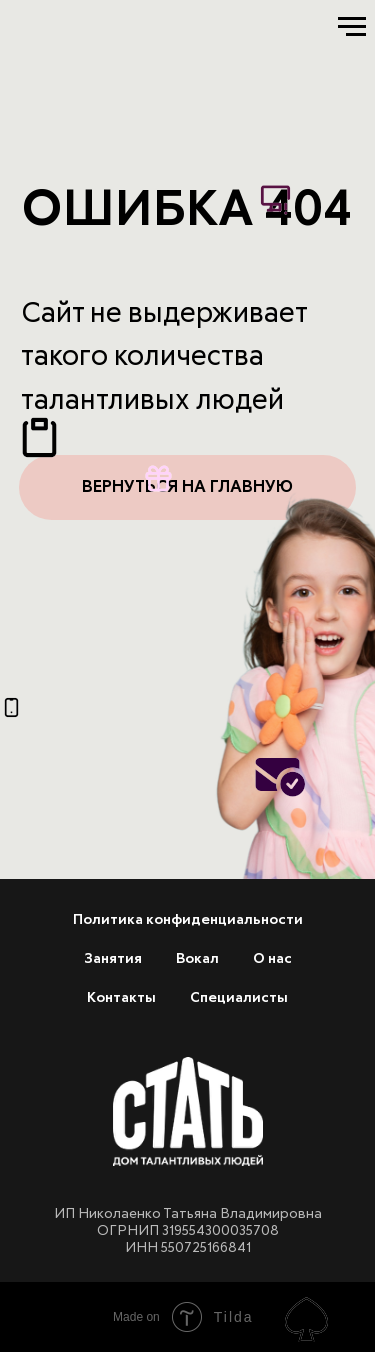 The height and width of the screenshot is (1352, 375). Describe the element at coordinates (275, 198) in the screenshot. I see `indicates a desktop device error or warning` at that location.